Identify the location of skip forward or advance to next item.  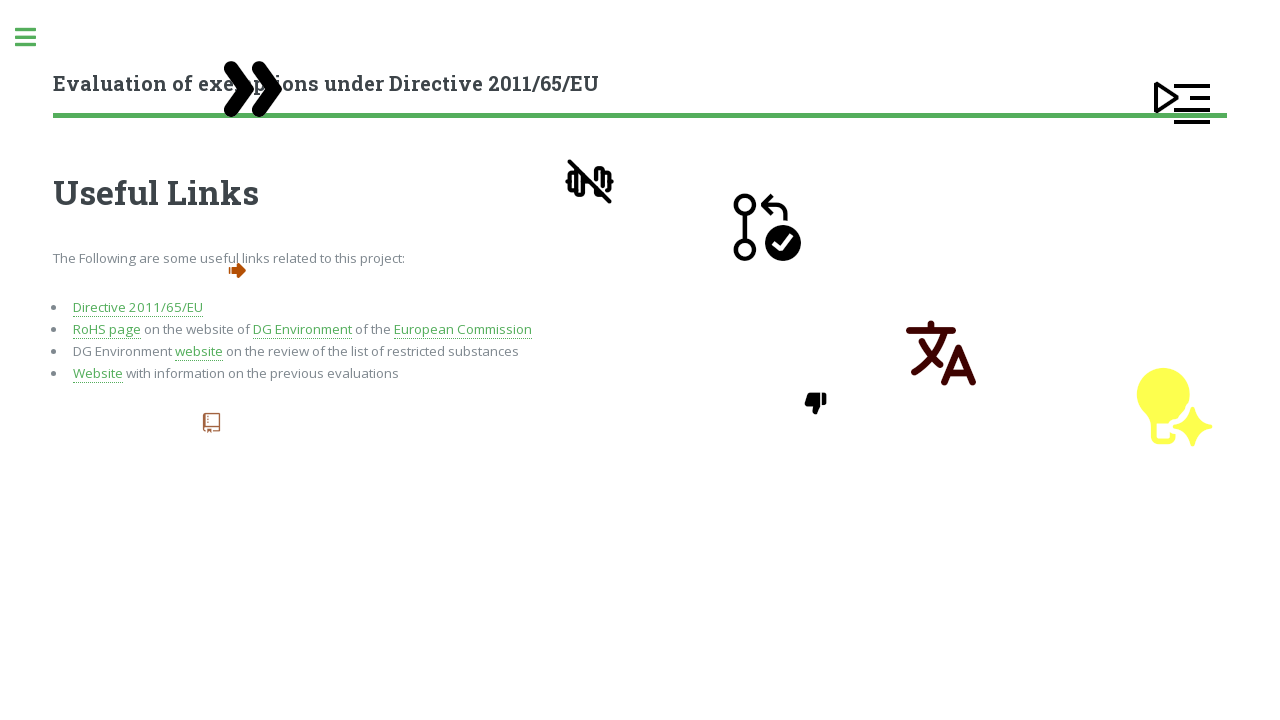
(249, 89).